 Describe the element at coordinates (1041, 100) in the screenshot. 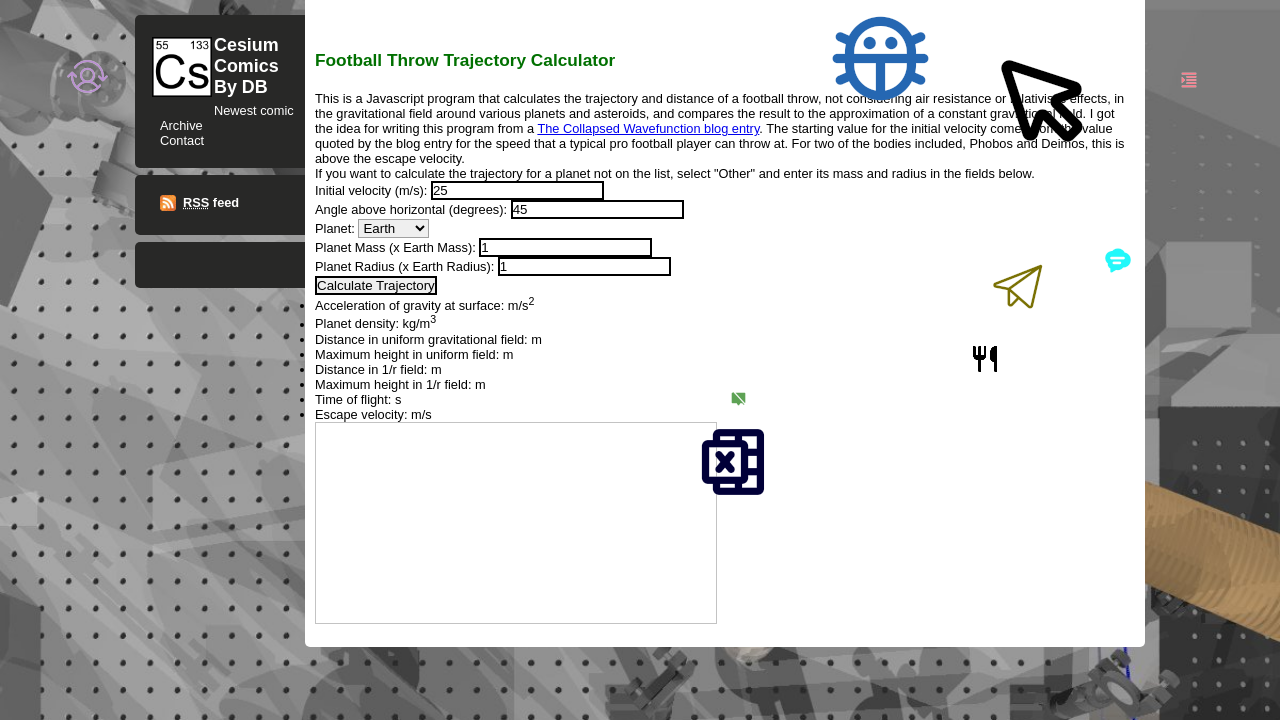

I see `indicates cursor or pointer mode` at that location.